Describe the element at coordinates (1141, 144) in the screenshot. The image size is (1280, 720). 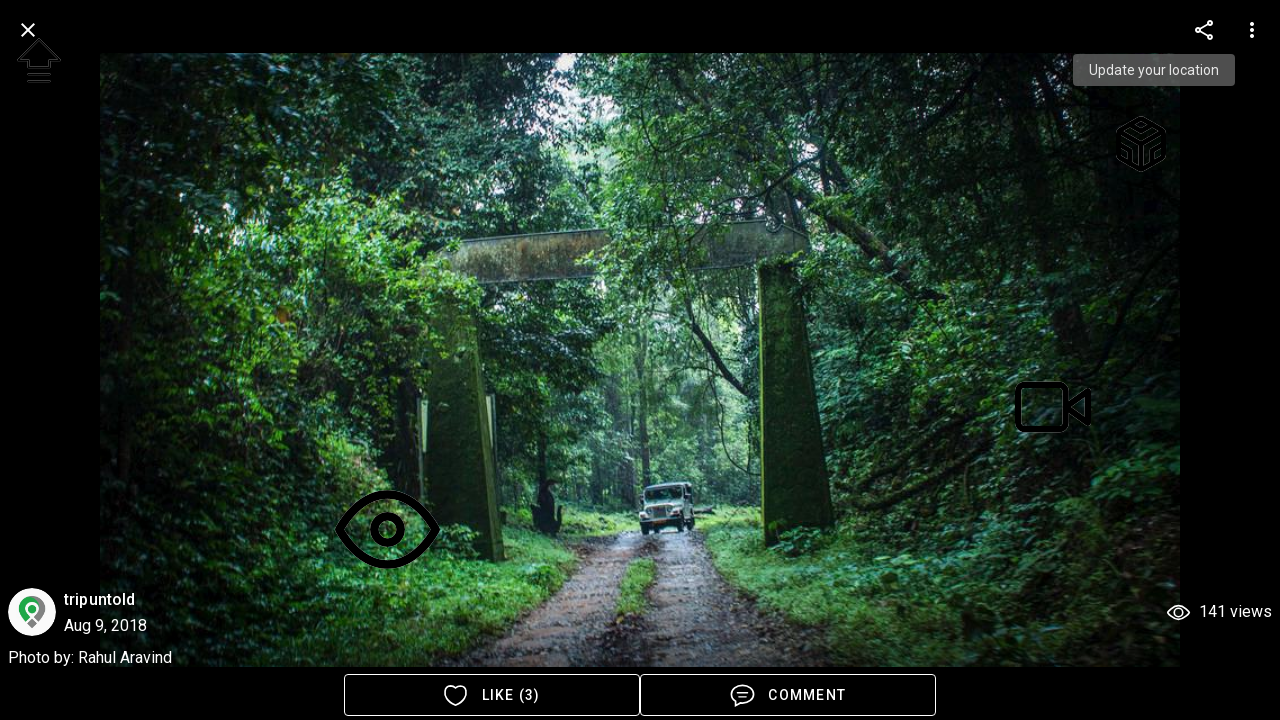
I see `open codesandbox development environment` at that location.